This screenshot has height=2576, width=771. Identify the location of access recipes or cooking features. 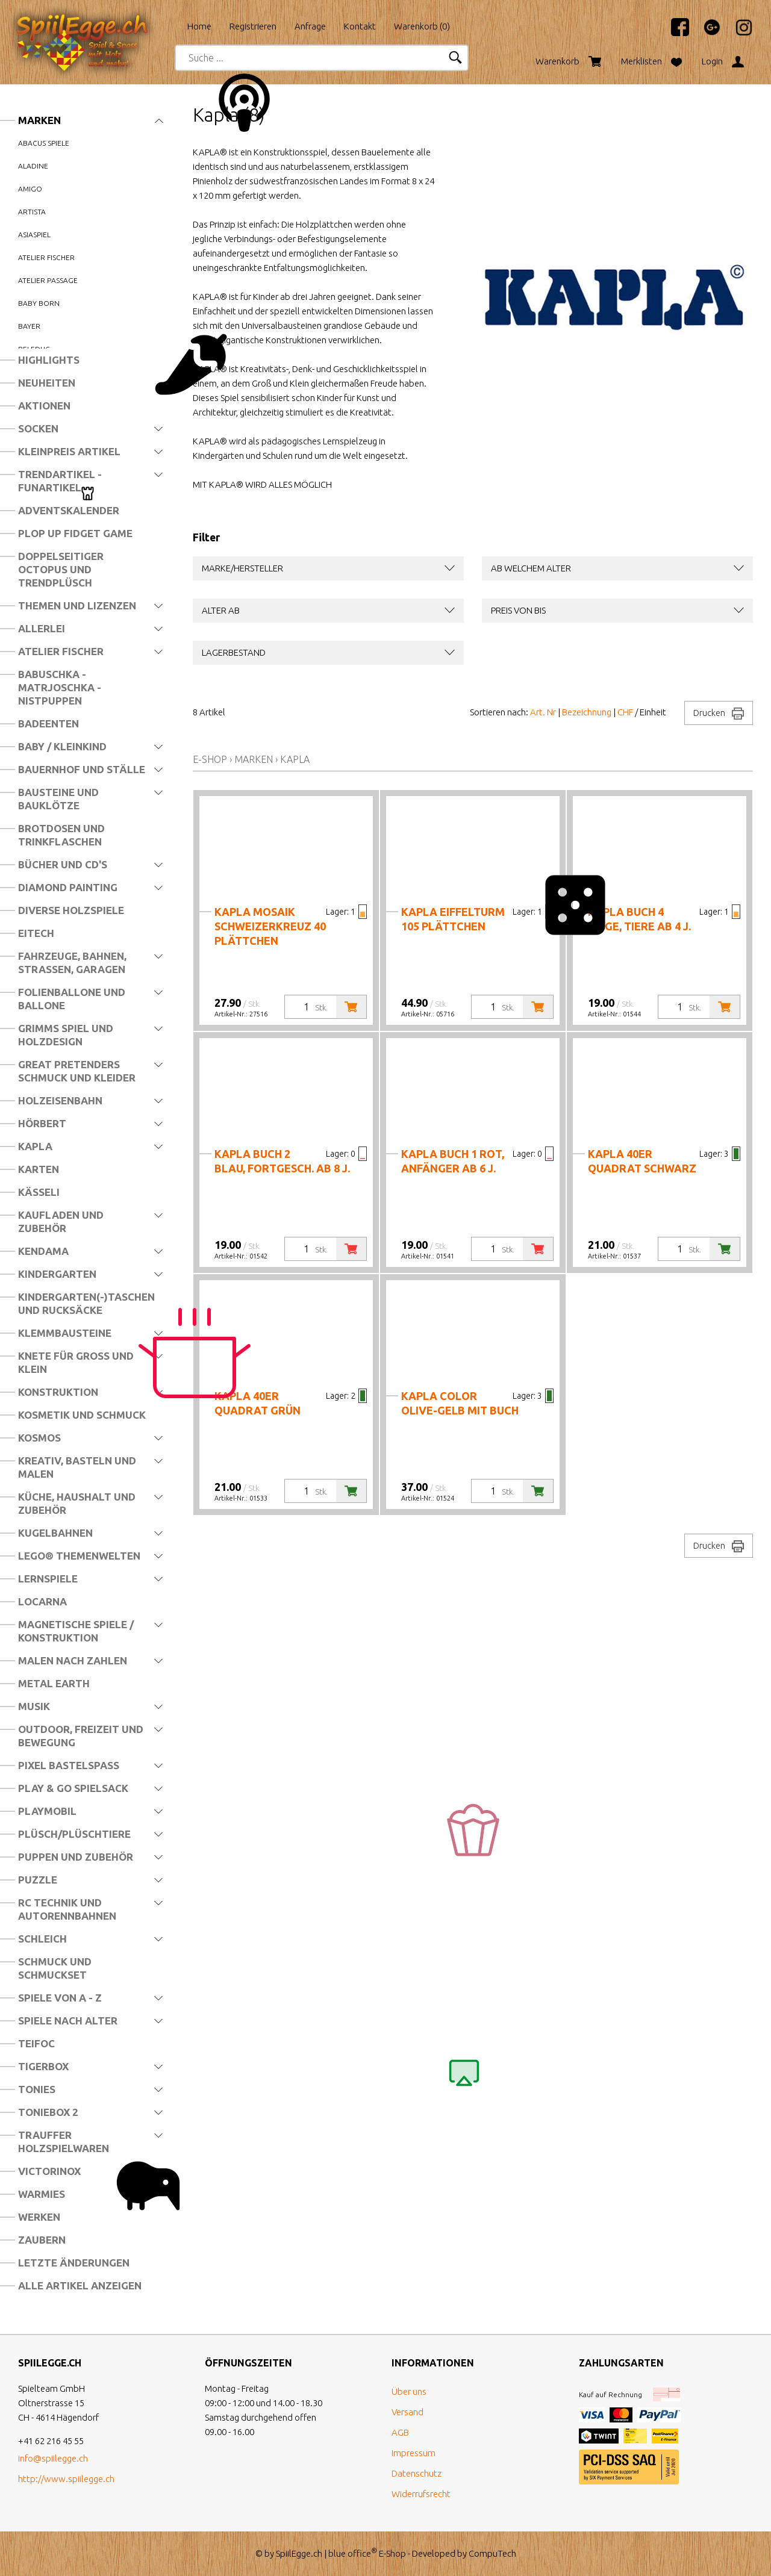
(195, 1360).